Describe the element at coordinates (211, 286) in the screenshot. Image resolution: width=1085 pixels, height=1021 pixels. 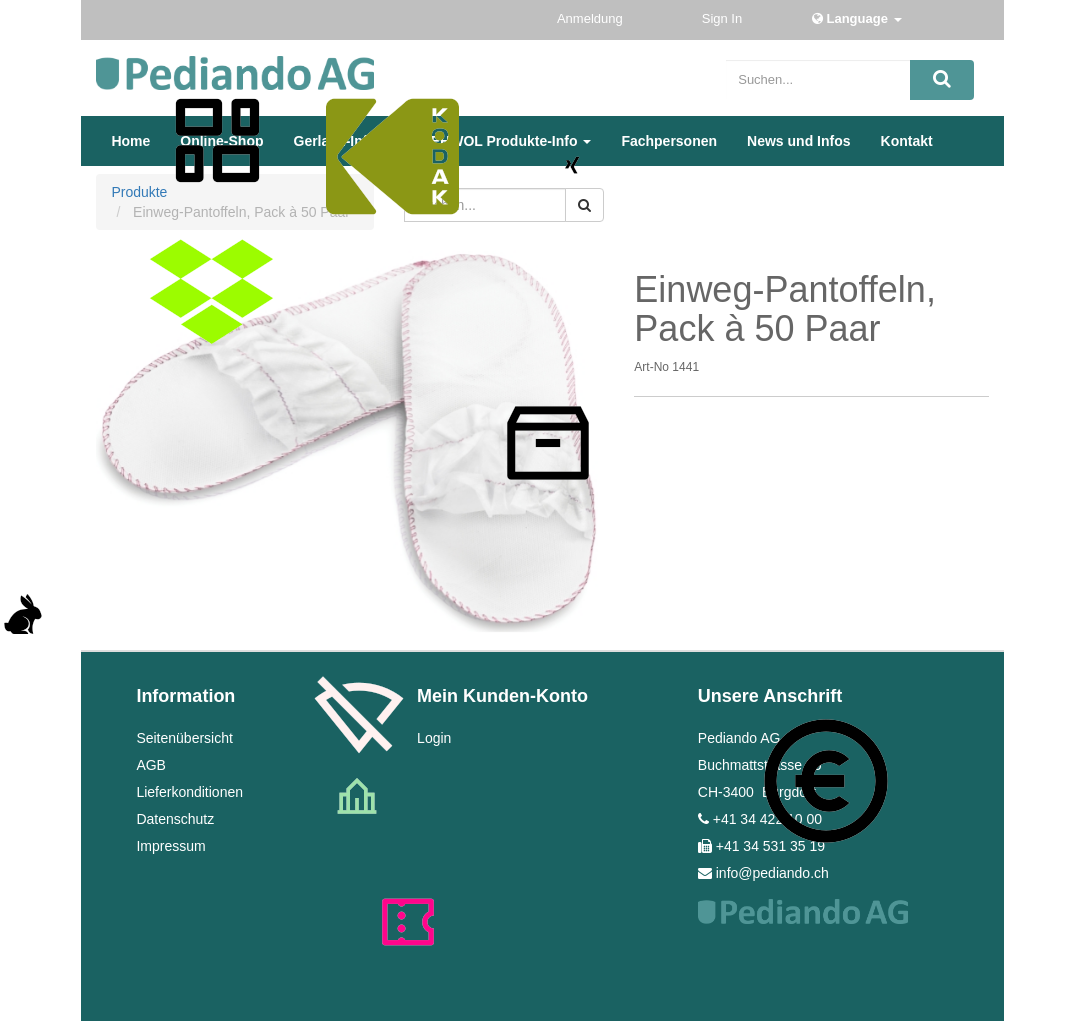
I see `open Dropbox cloud storage` at that location.